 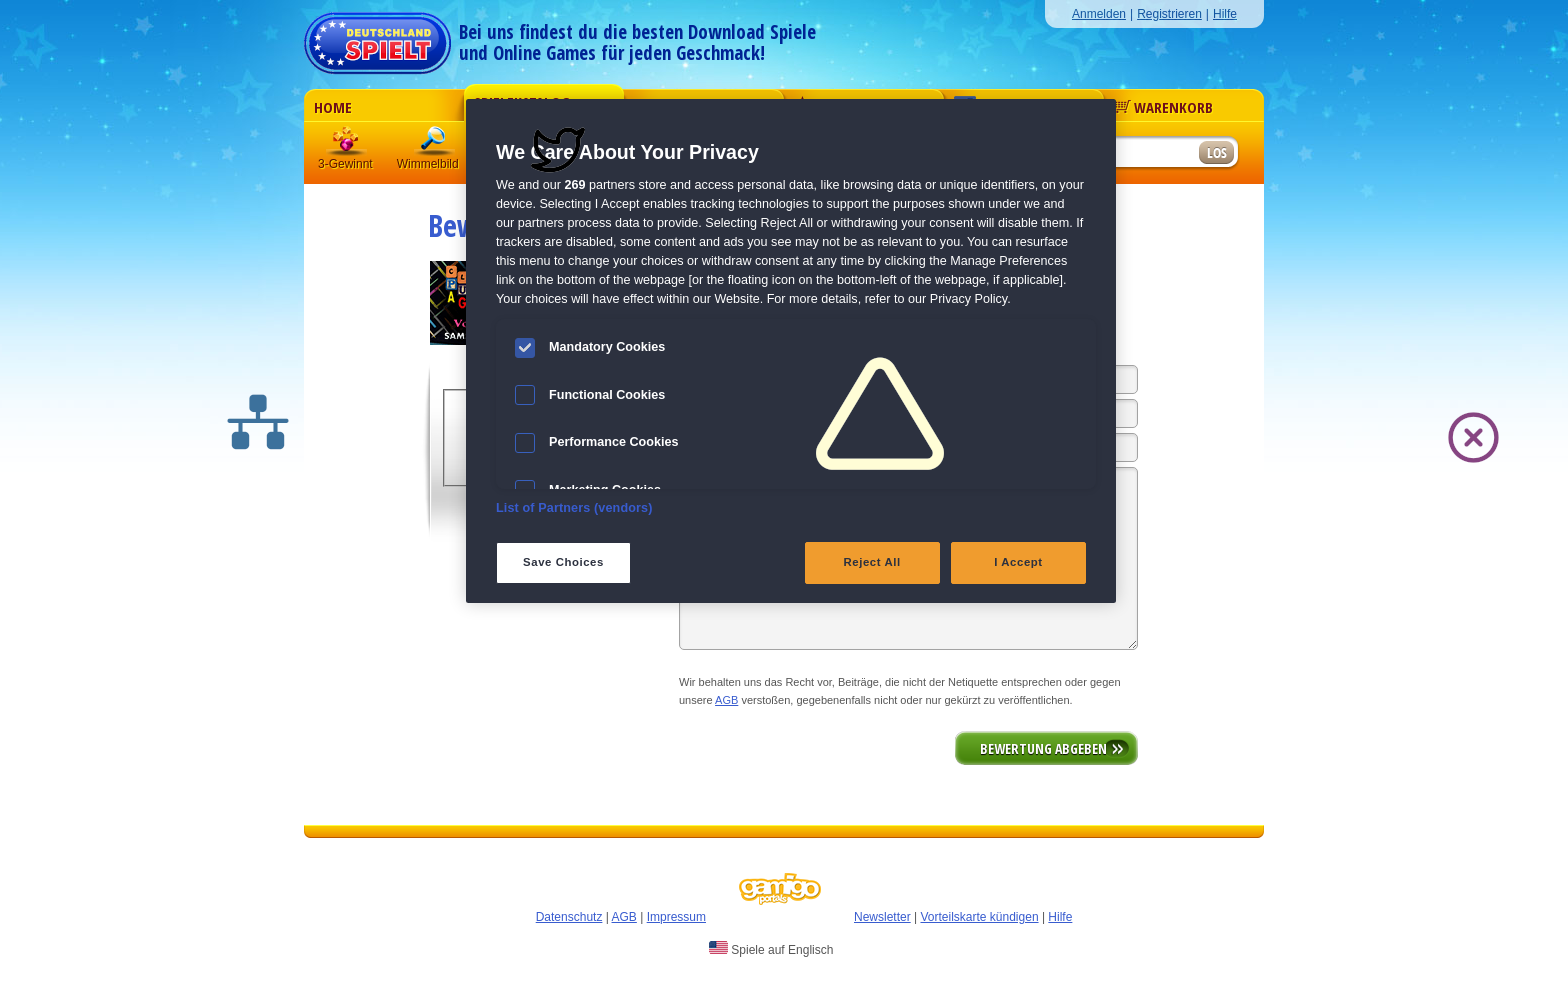 What do you see at coordinates (1473, 437) in the screenshot?
I see `close or dismiss a dialog` at bounding box center [1473, 437].